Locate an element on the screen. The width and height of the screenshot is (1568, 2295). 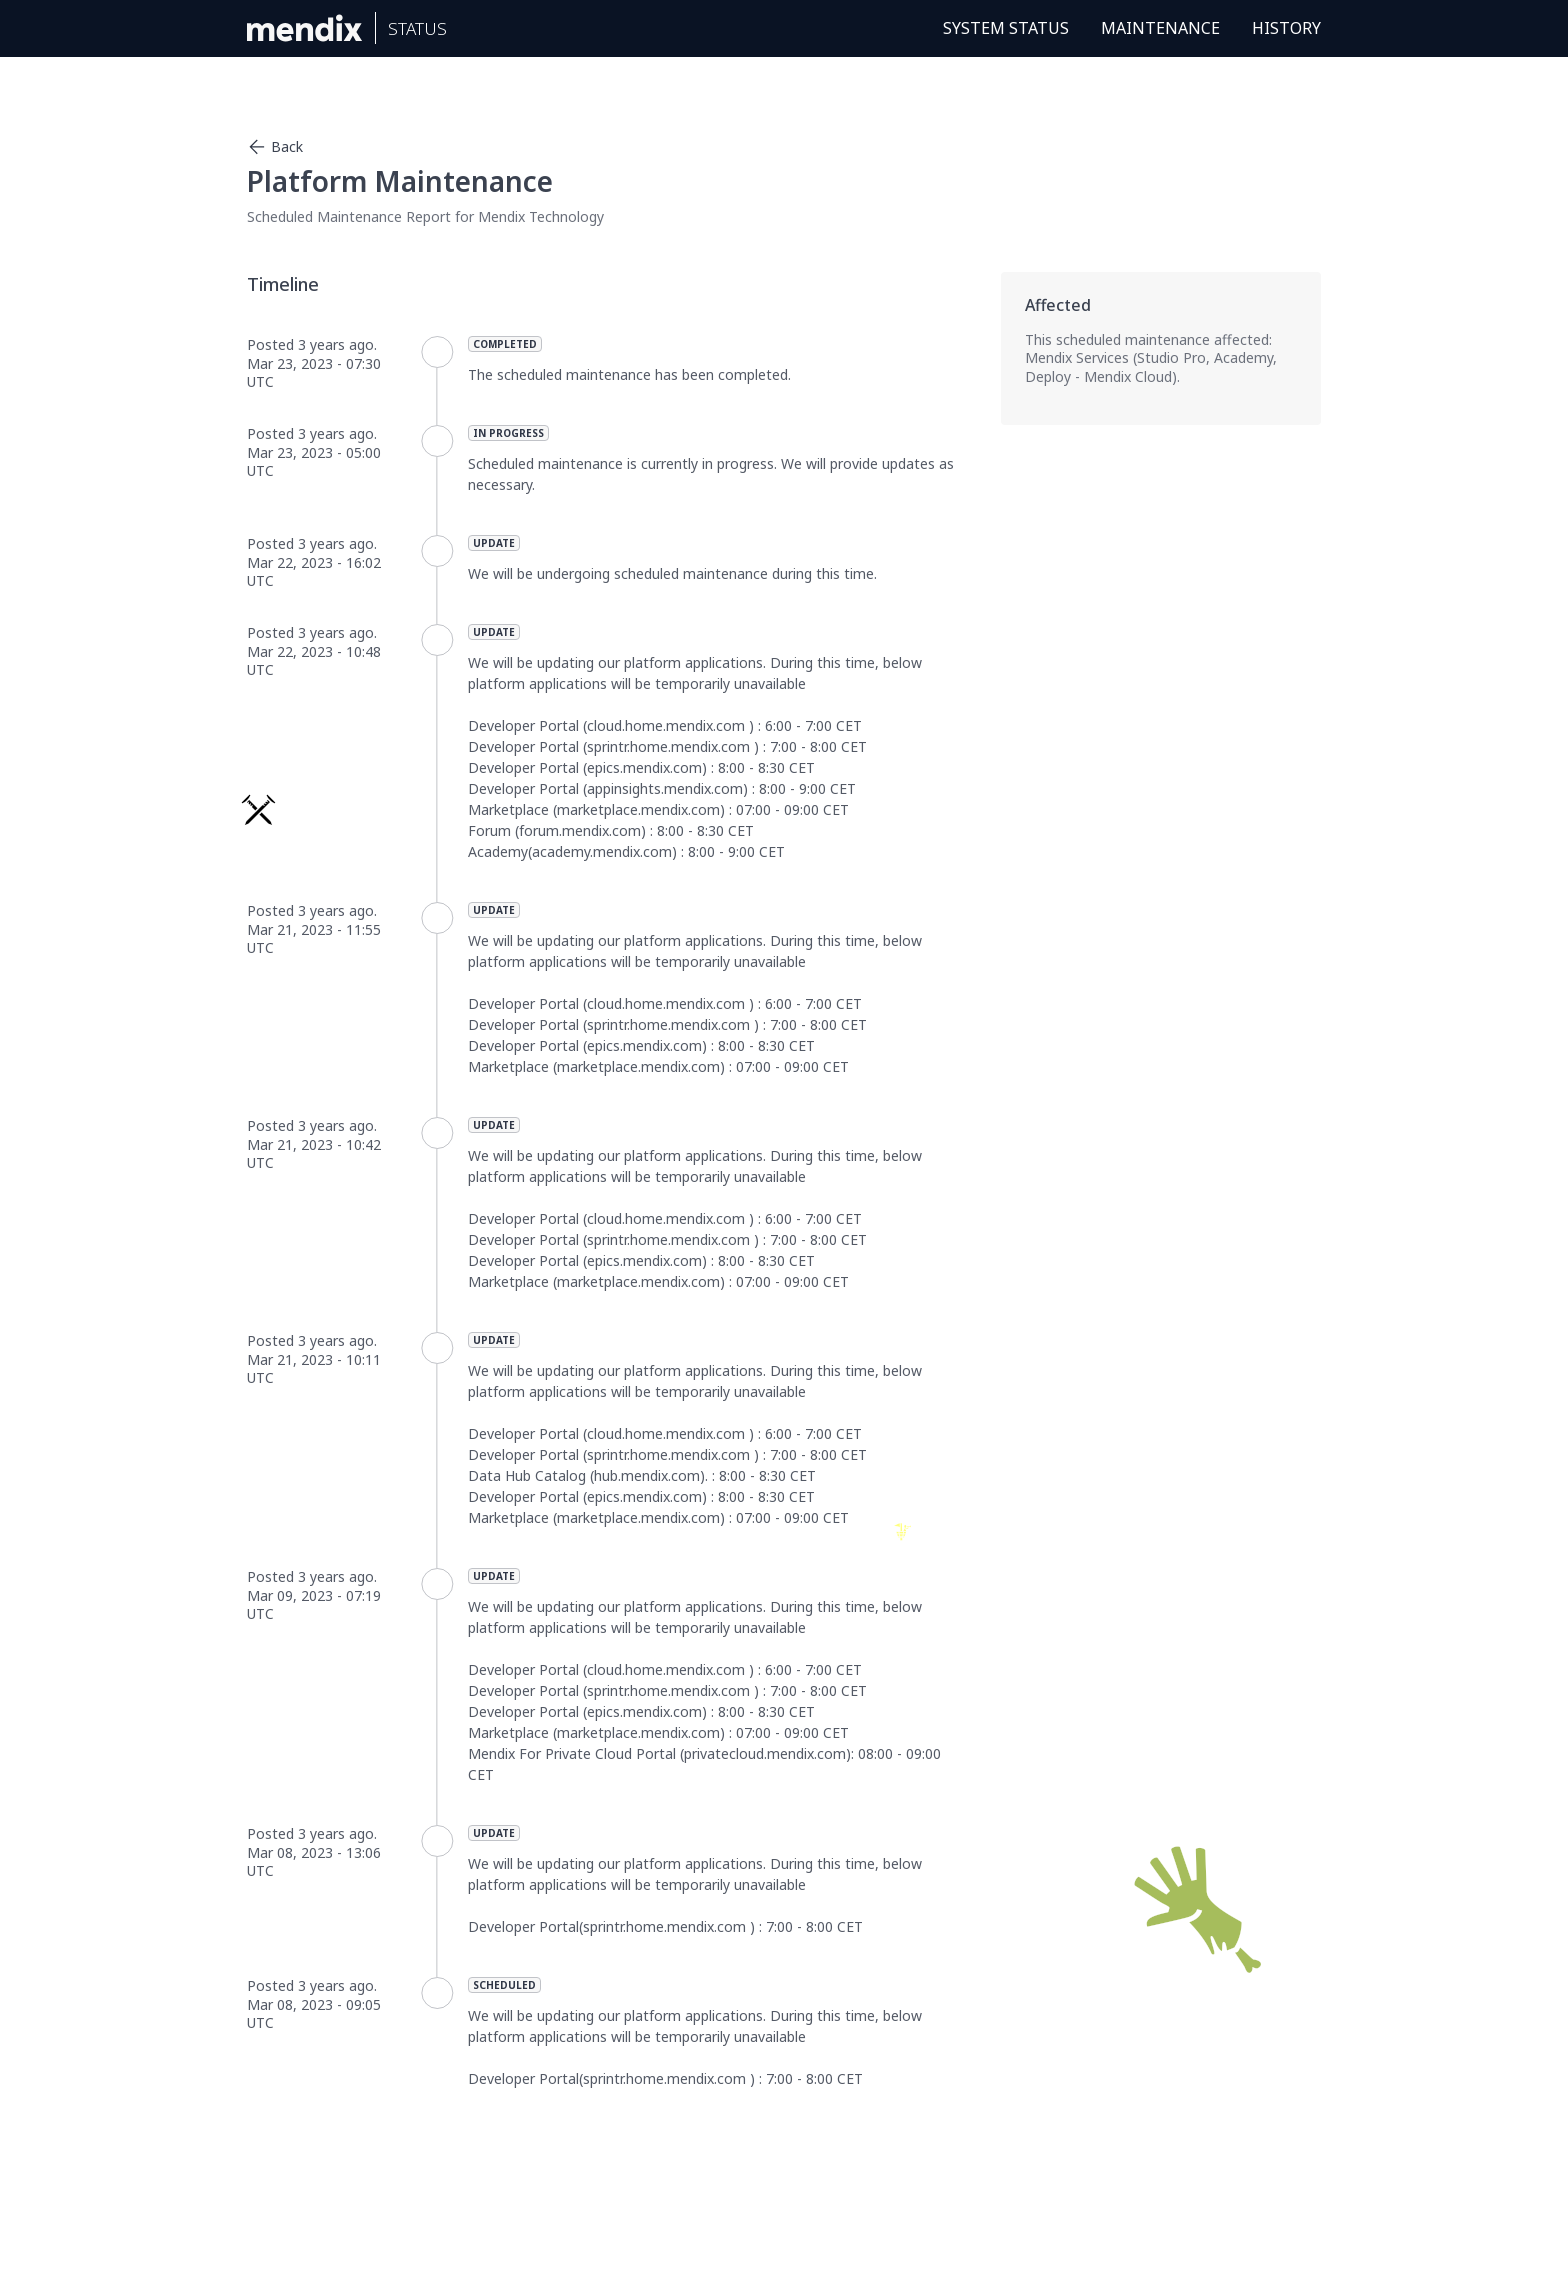
indicates a defeated enemy or combat event in a game is located at coordinates (1197, 1910).